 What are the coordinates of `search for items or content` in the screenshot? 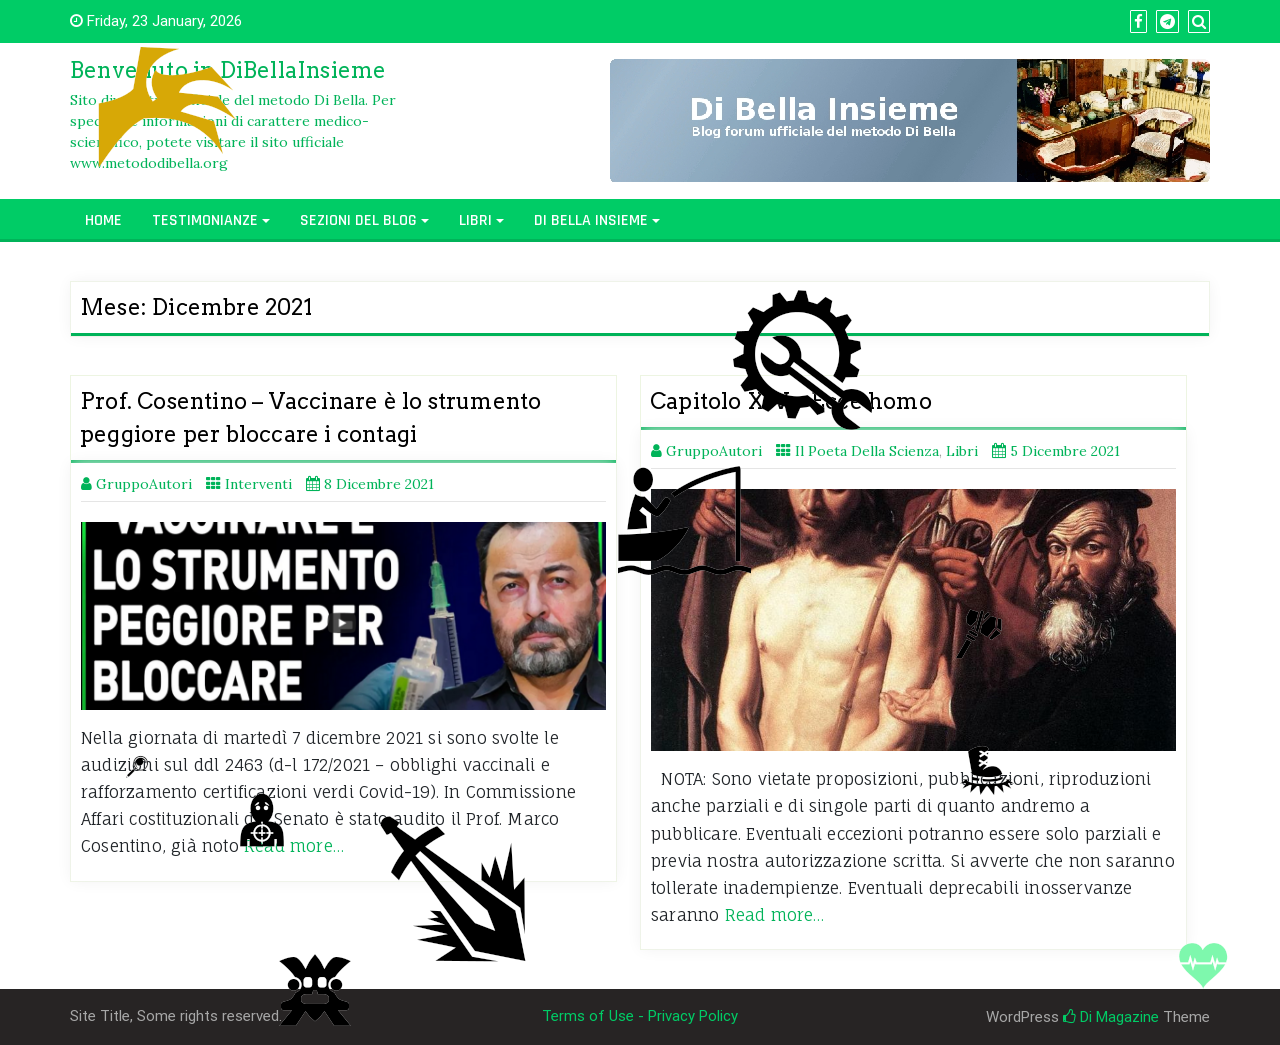 It's located at (137, 767).